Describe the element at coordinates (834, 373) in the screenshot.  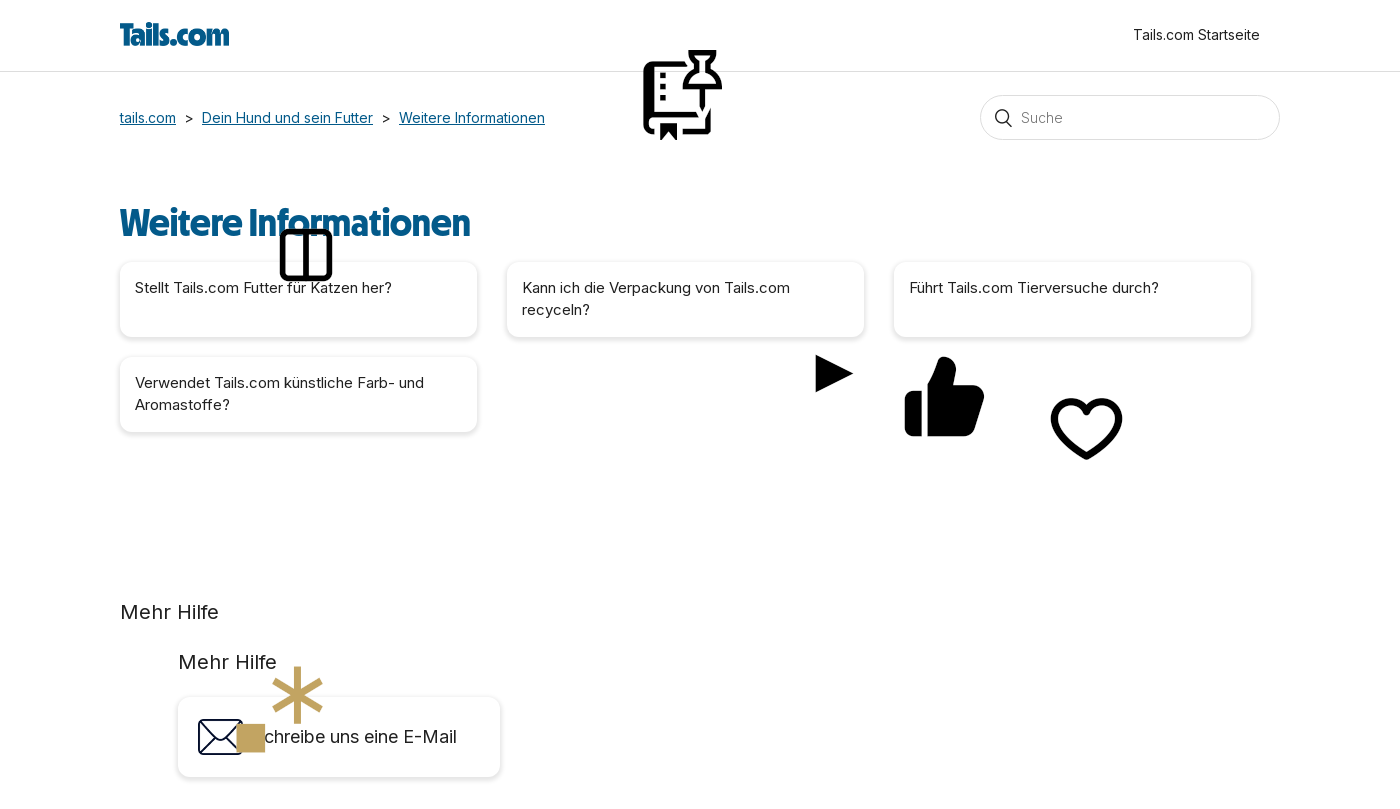
I see `play media or video content` at that location.